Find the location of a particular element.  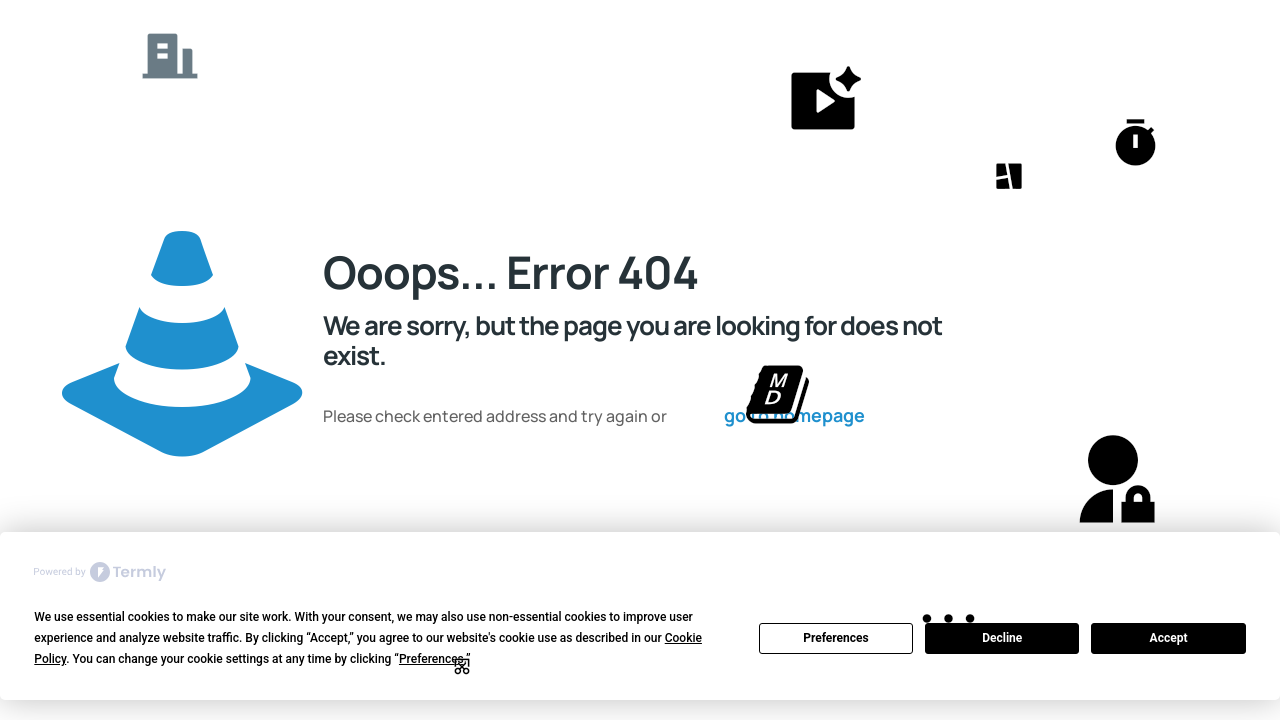

capture a screenshot is located at coordinates (462, 666).